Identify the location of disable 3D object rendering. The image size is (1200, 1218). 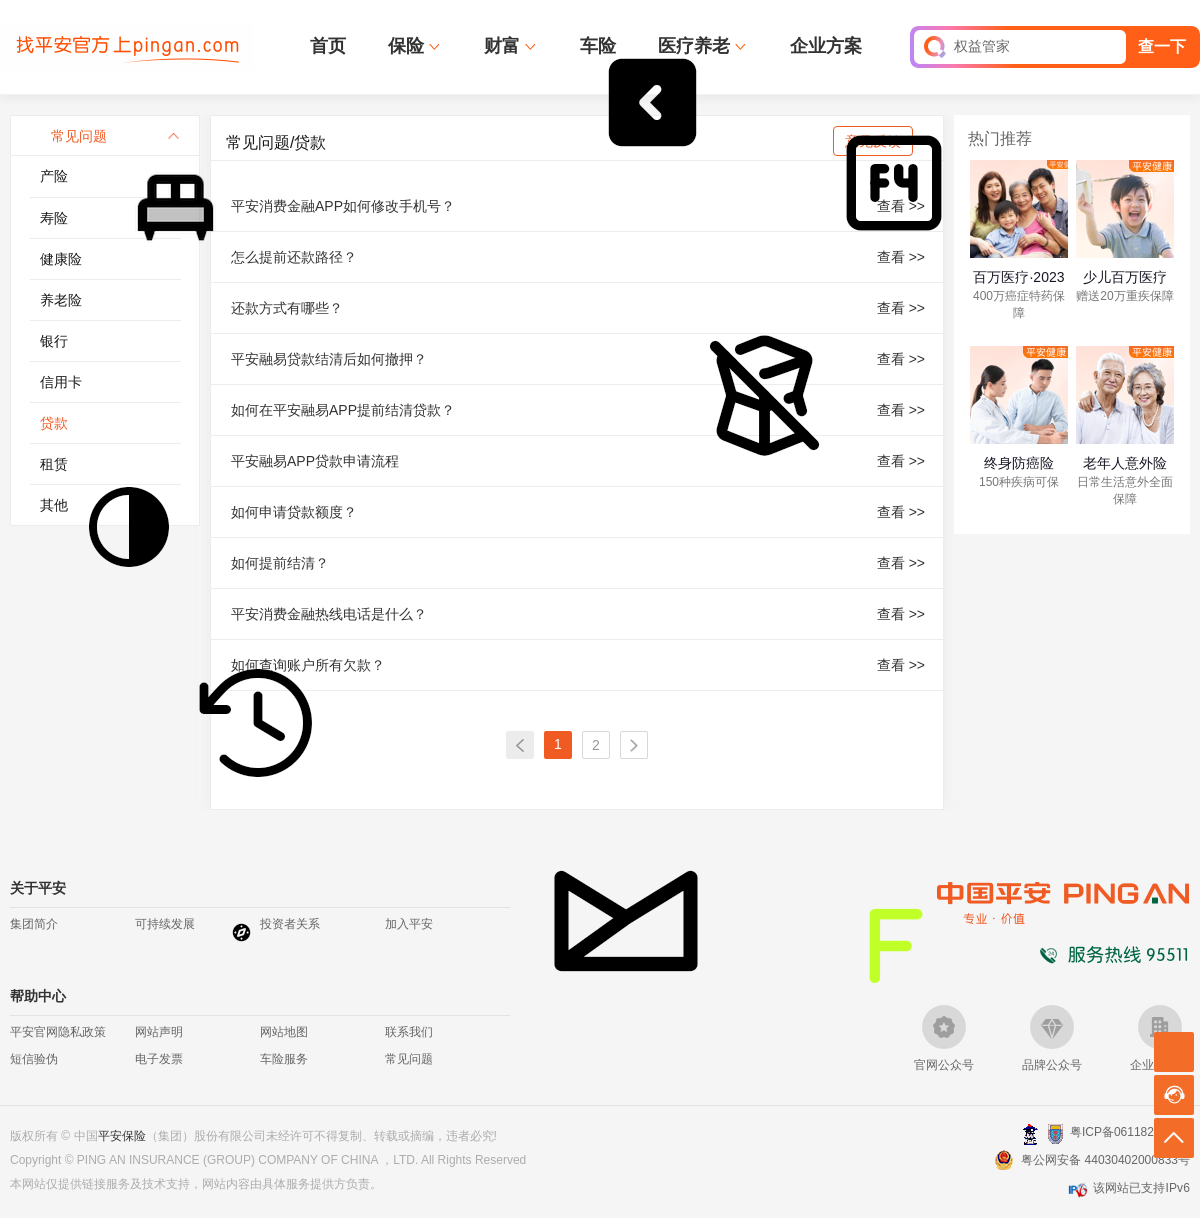
(764, 395).